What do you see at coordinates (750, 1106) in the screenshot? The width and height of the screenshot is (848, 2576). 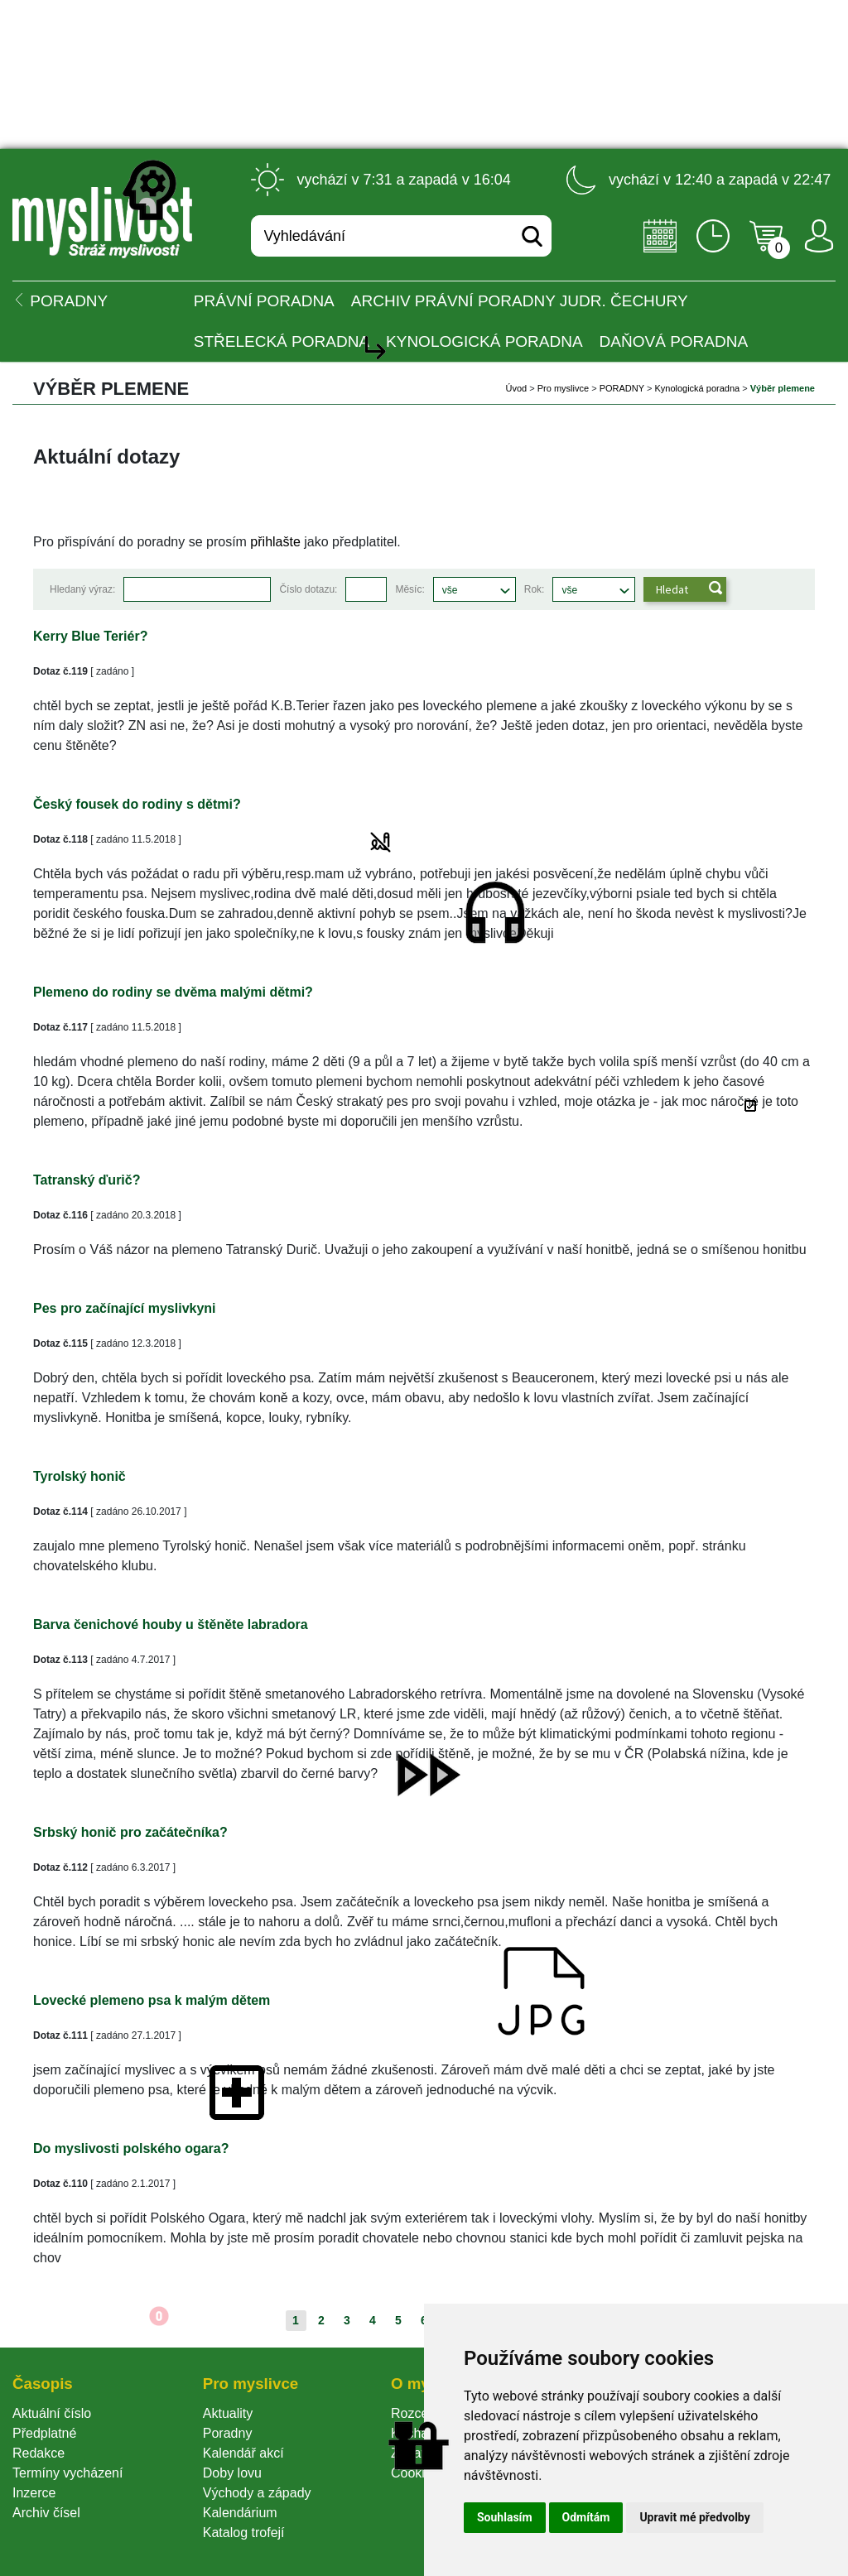 I see `select or confirm an option` at bounding box center [750, 1106].